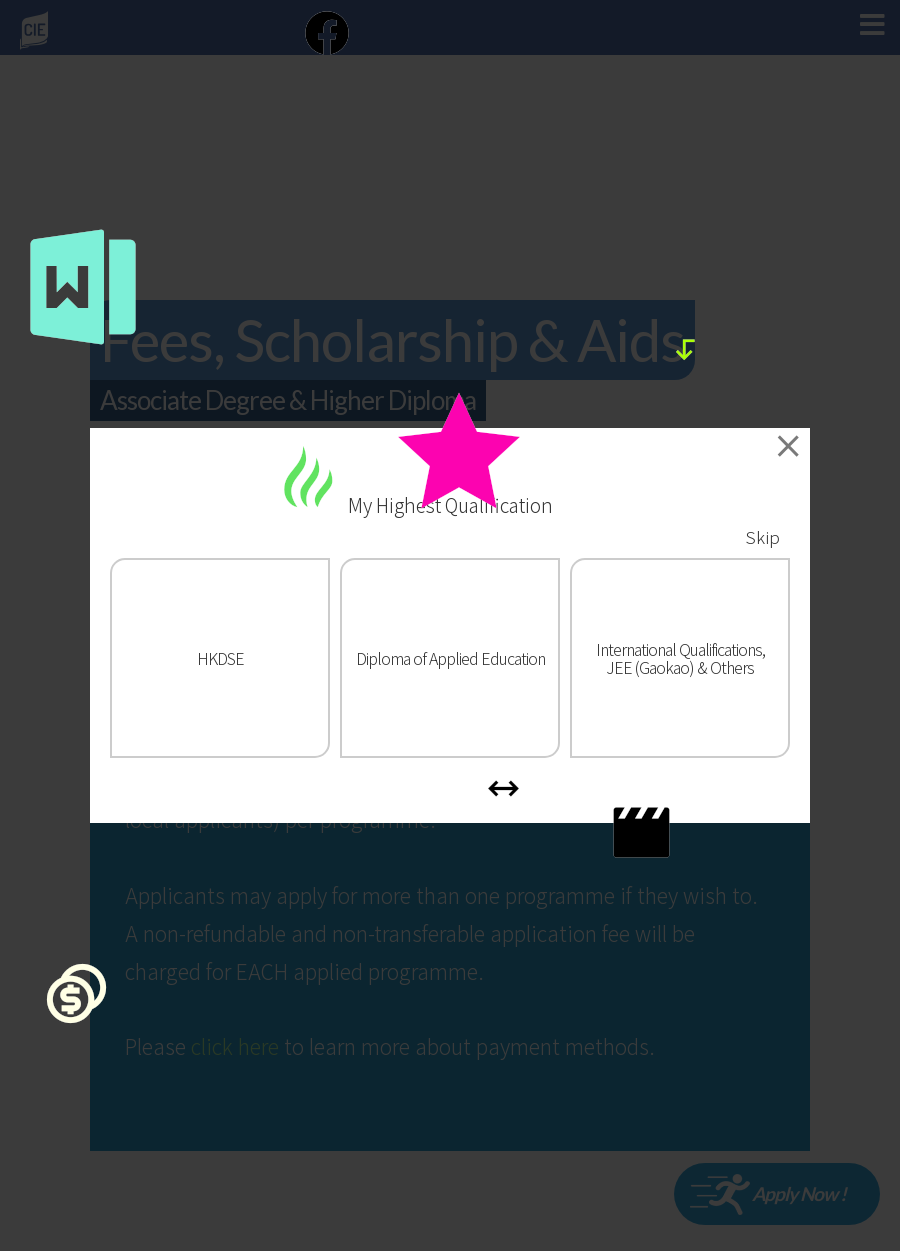  What do you see at coordinates (309, 478) in the screenshot?
I see `indicates hot or trending content` at bounding box center [309, 478].